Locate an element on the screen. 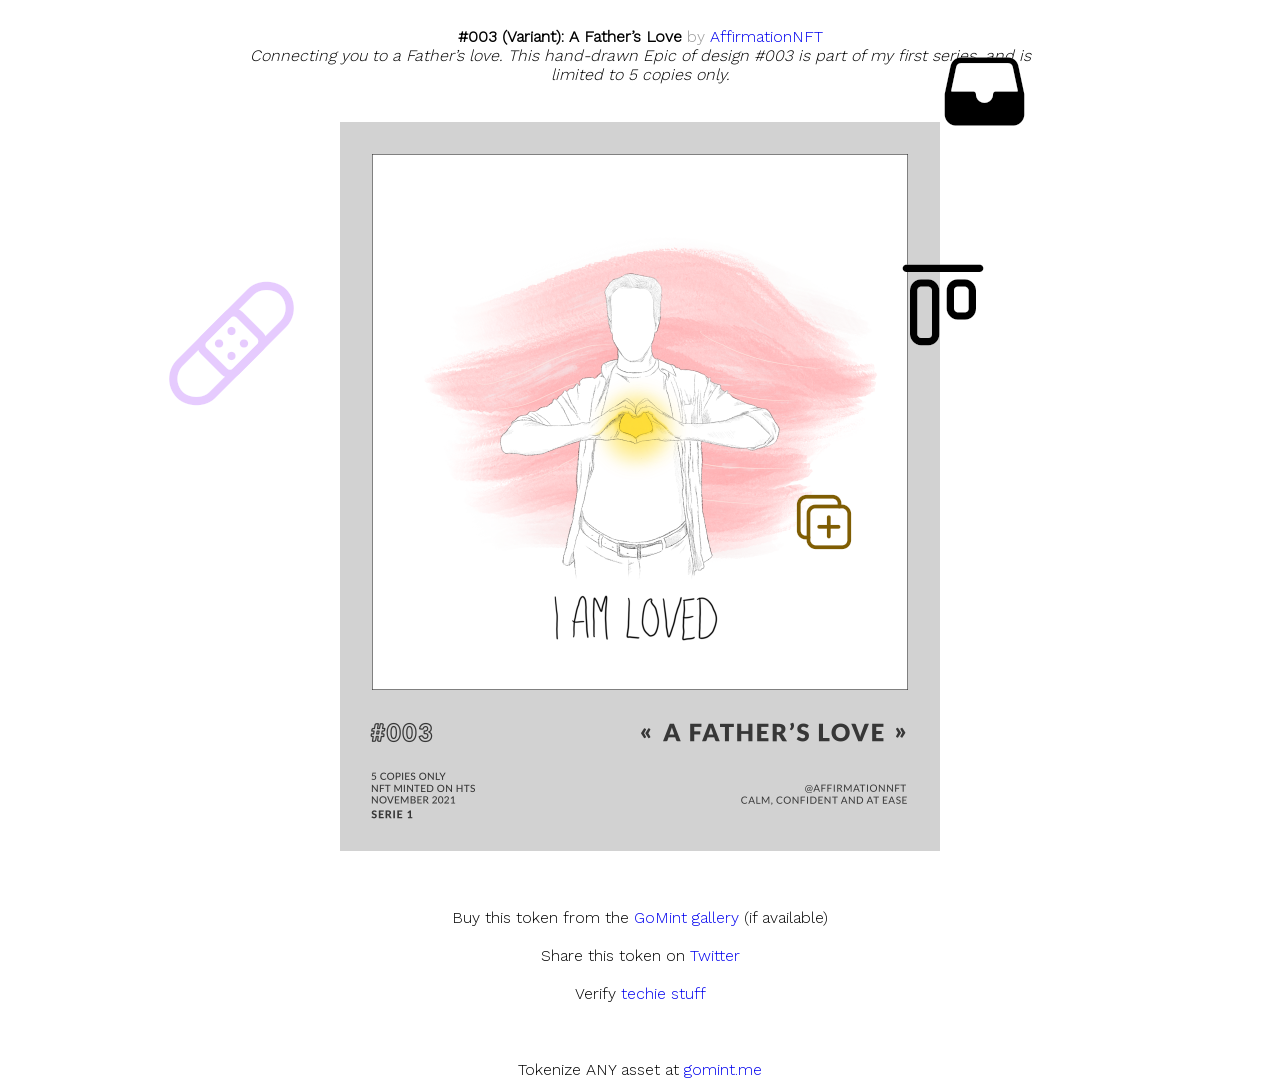  duplicate or copy an item is located at coordinates (824, 522).